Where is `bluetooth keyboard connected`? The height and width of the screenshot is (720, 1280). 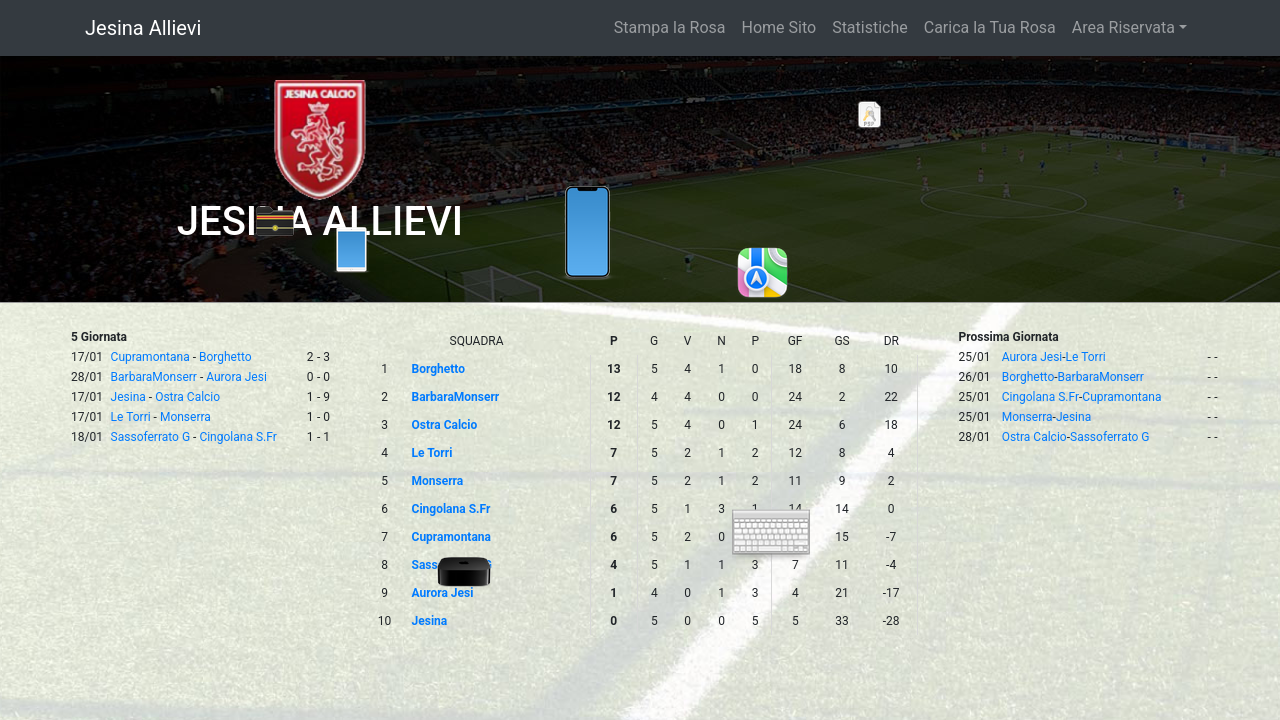 bluetooth keyboard connected is located at coordinates (771, 523).